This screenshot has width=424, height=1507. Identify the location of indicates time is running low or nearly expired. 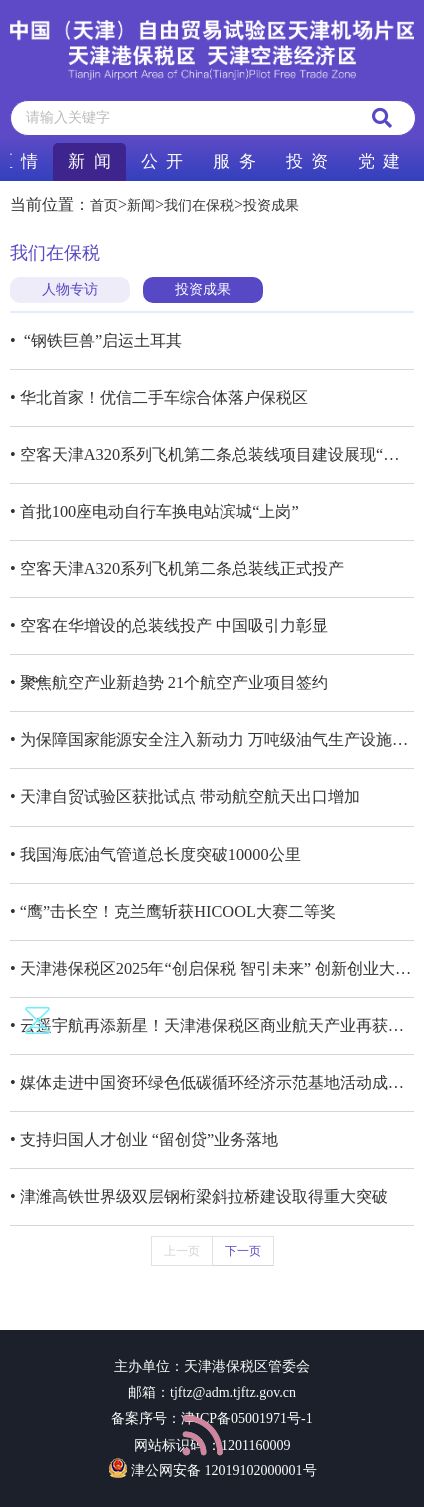
(37, 1020).